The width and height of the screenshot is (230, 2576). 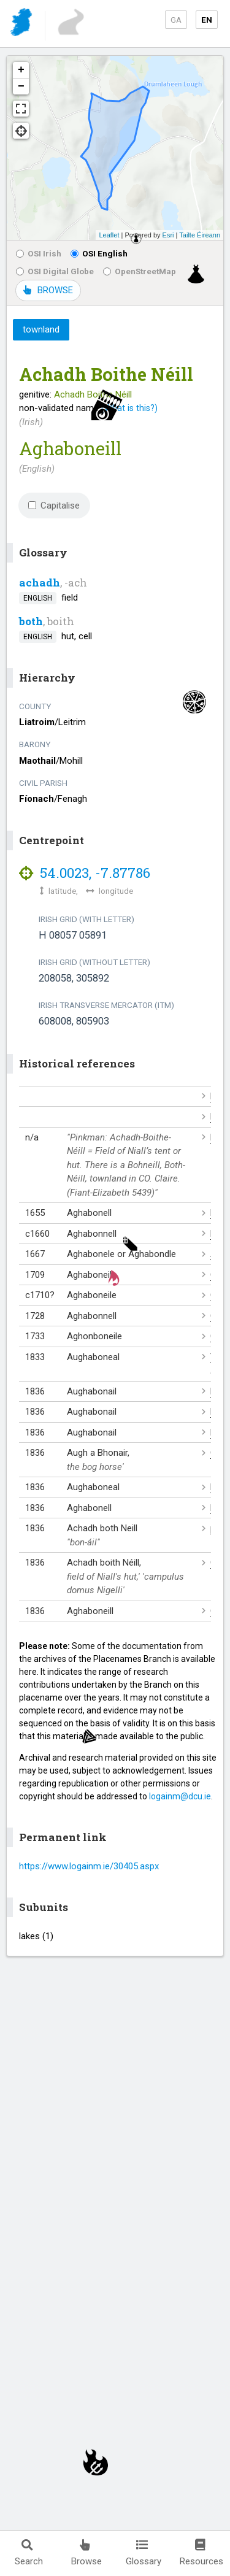 What do you see at coordinates (194, 702) in the screenshot?
I see `food or restaurant category in a game menu` at bounding box center [194, 702].